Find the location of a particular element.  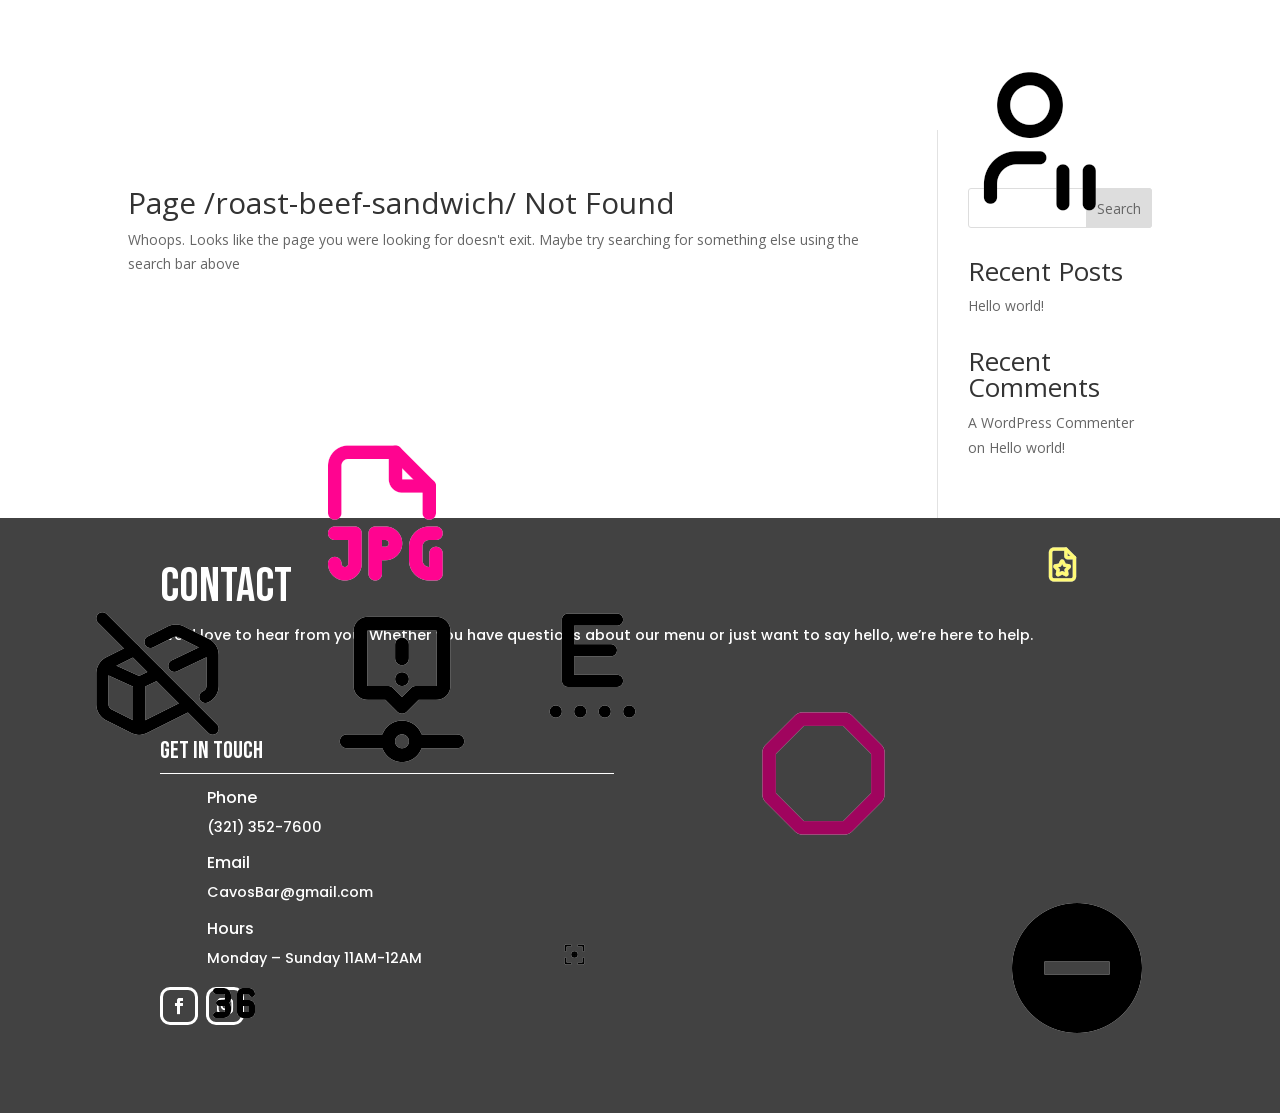

indicates a JPG image file type is located at coordinates (382, 513).